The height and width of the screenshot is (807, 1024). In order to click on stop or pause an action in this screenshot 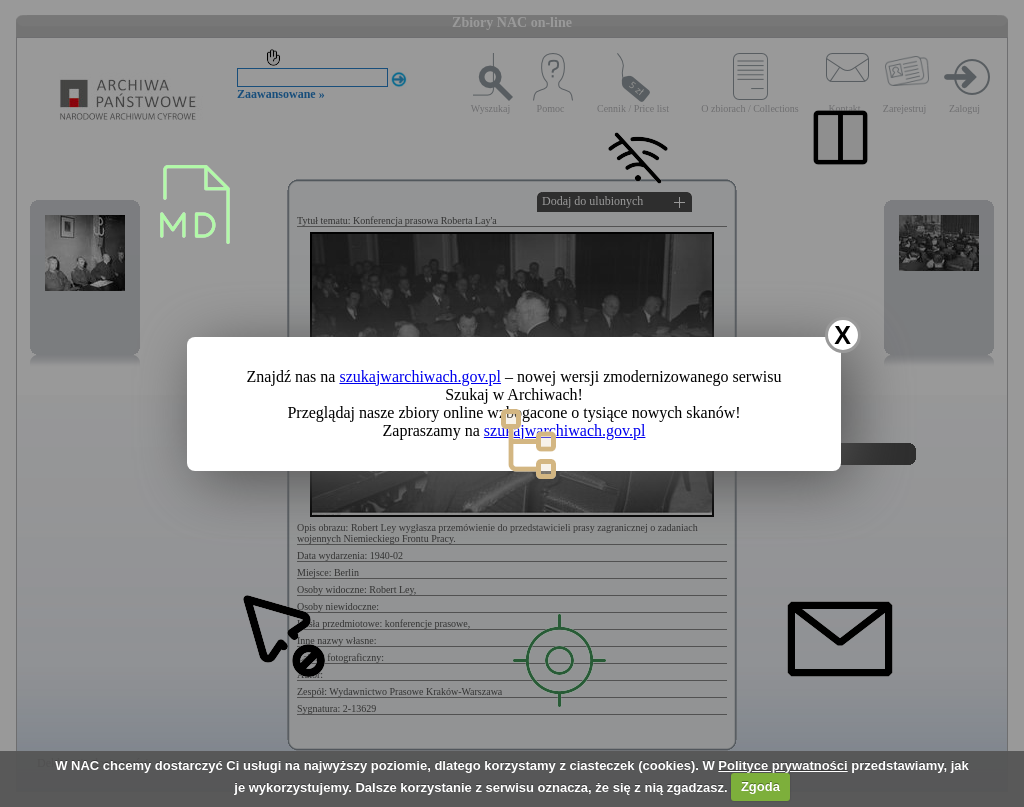, I will do `click(273, 57)`.